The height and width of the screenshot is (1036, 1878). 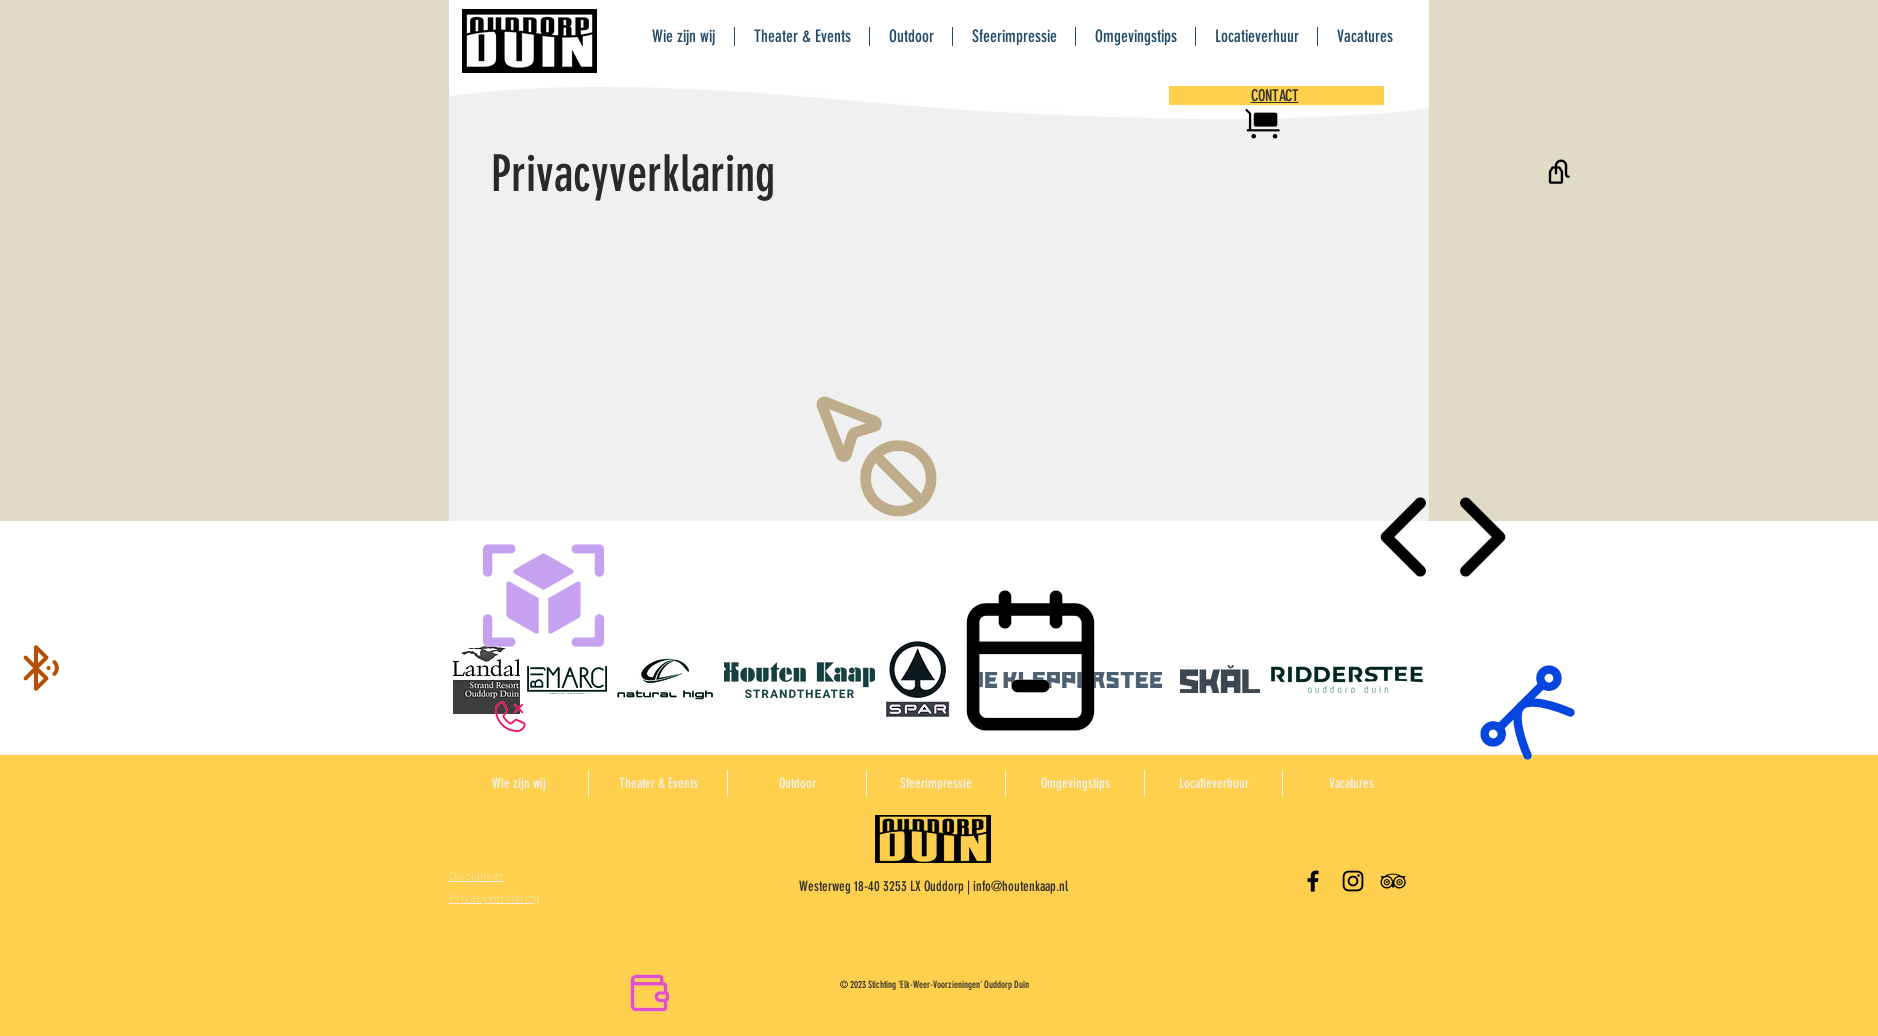 I want to click on searching for nearby bluetooth devices, so click(x=36, y=668).